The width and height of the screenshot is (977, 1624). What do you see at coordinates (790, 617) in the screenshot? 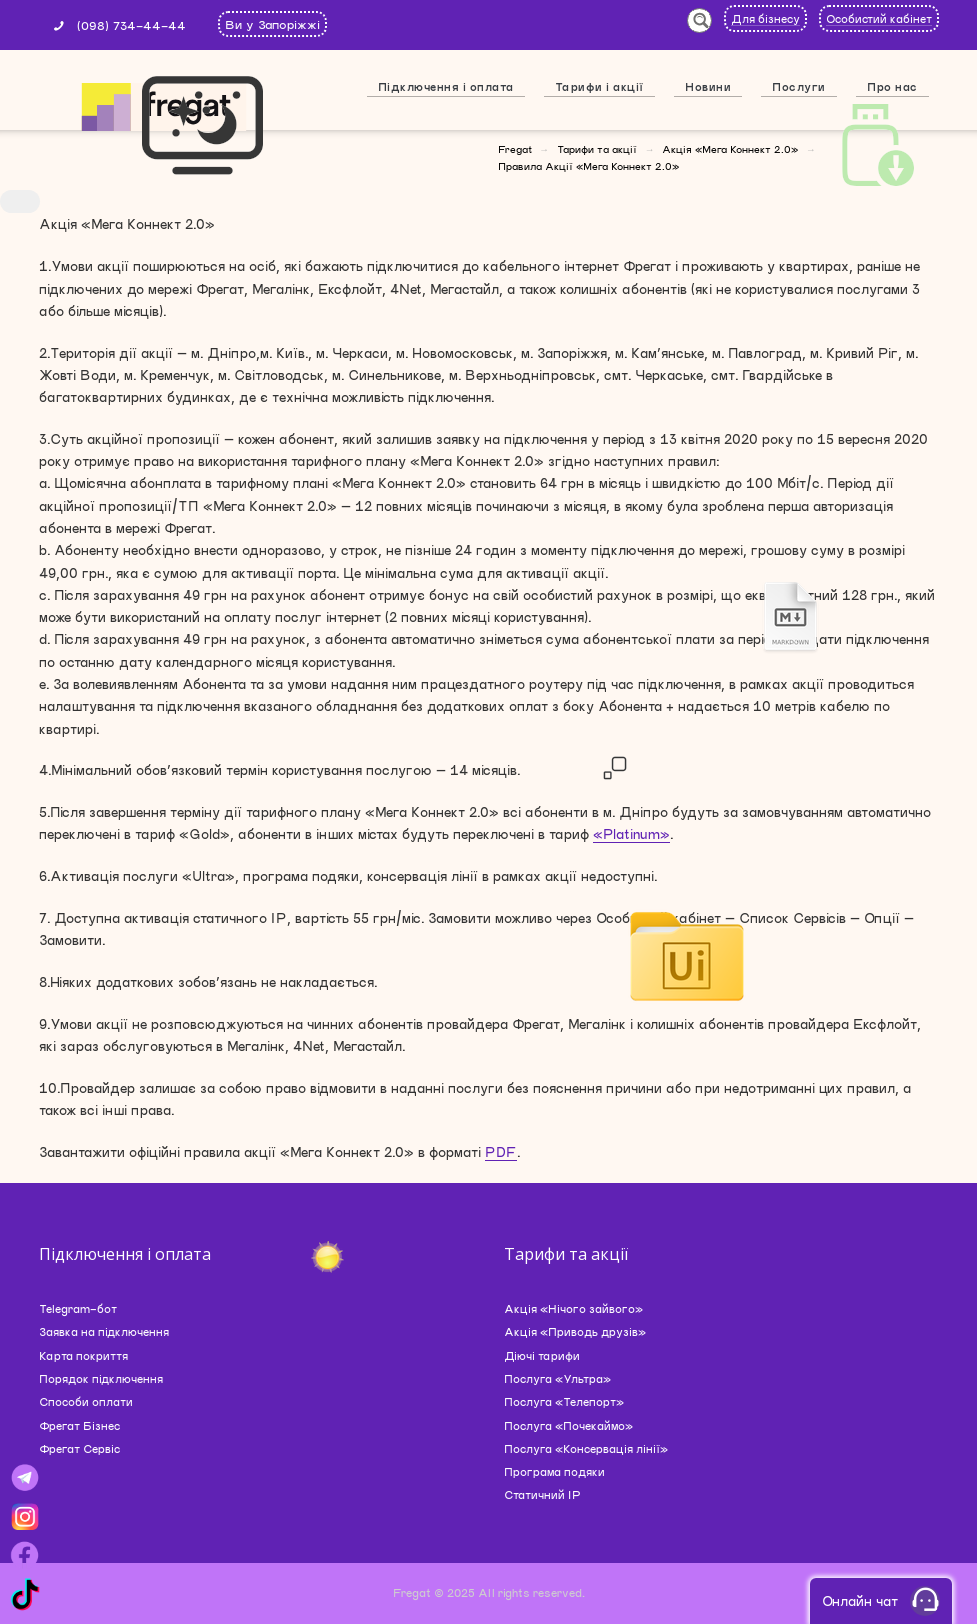
I see `a markdown text file` at bounding box center [790, 617].